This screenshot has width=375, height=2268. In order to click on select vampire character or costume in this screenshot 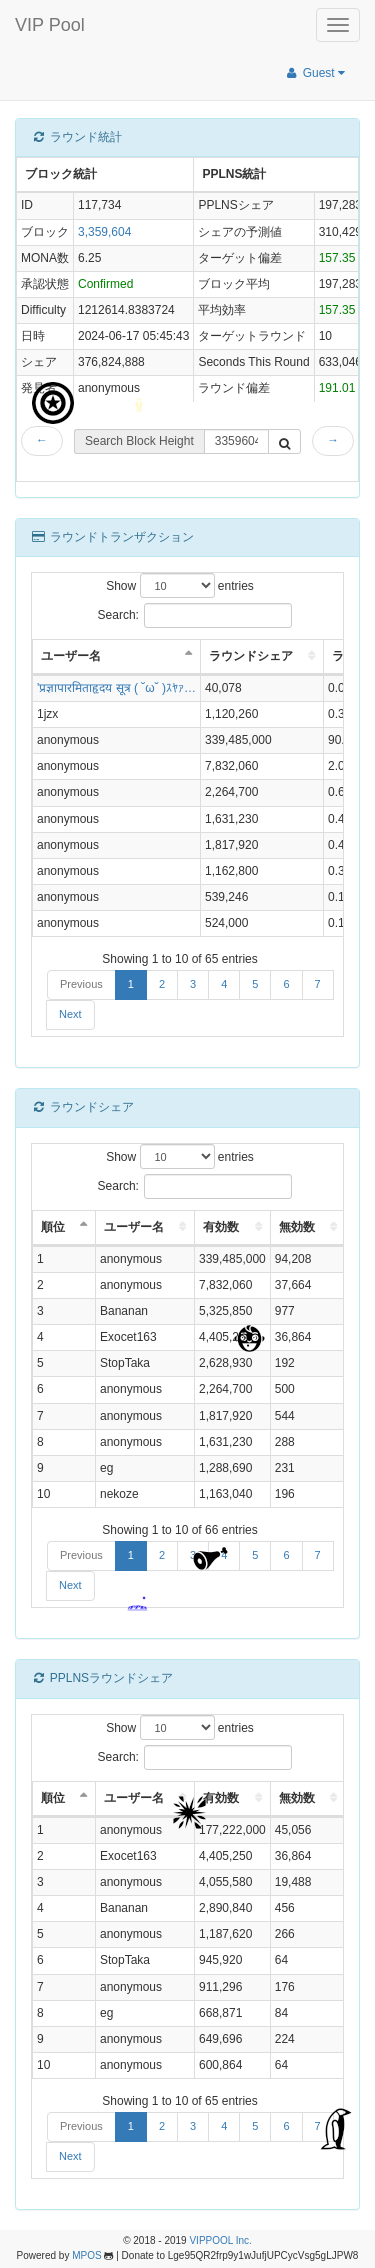, I will do `click(139, 405)`.